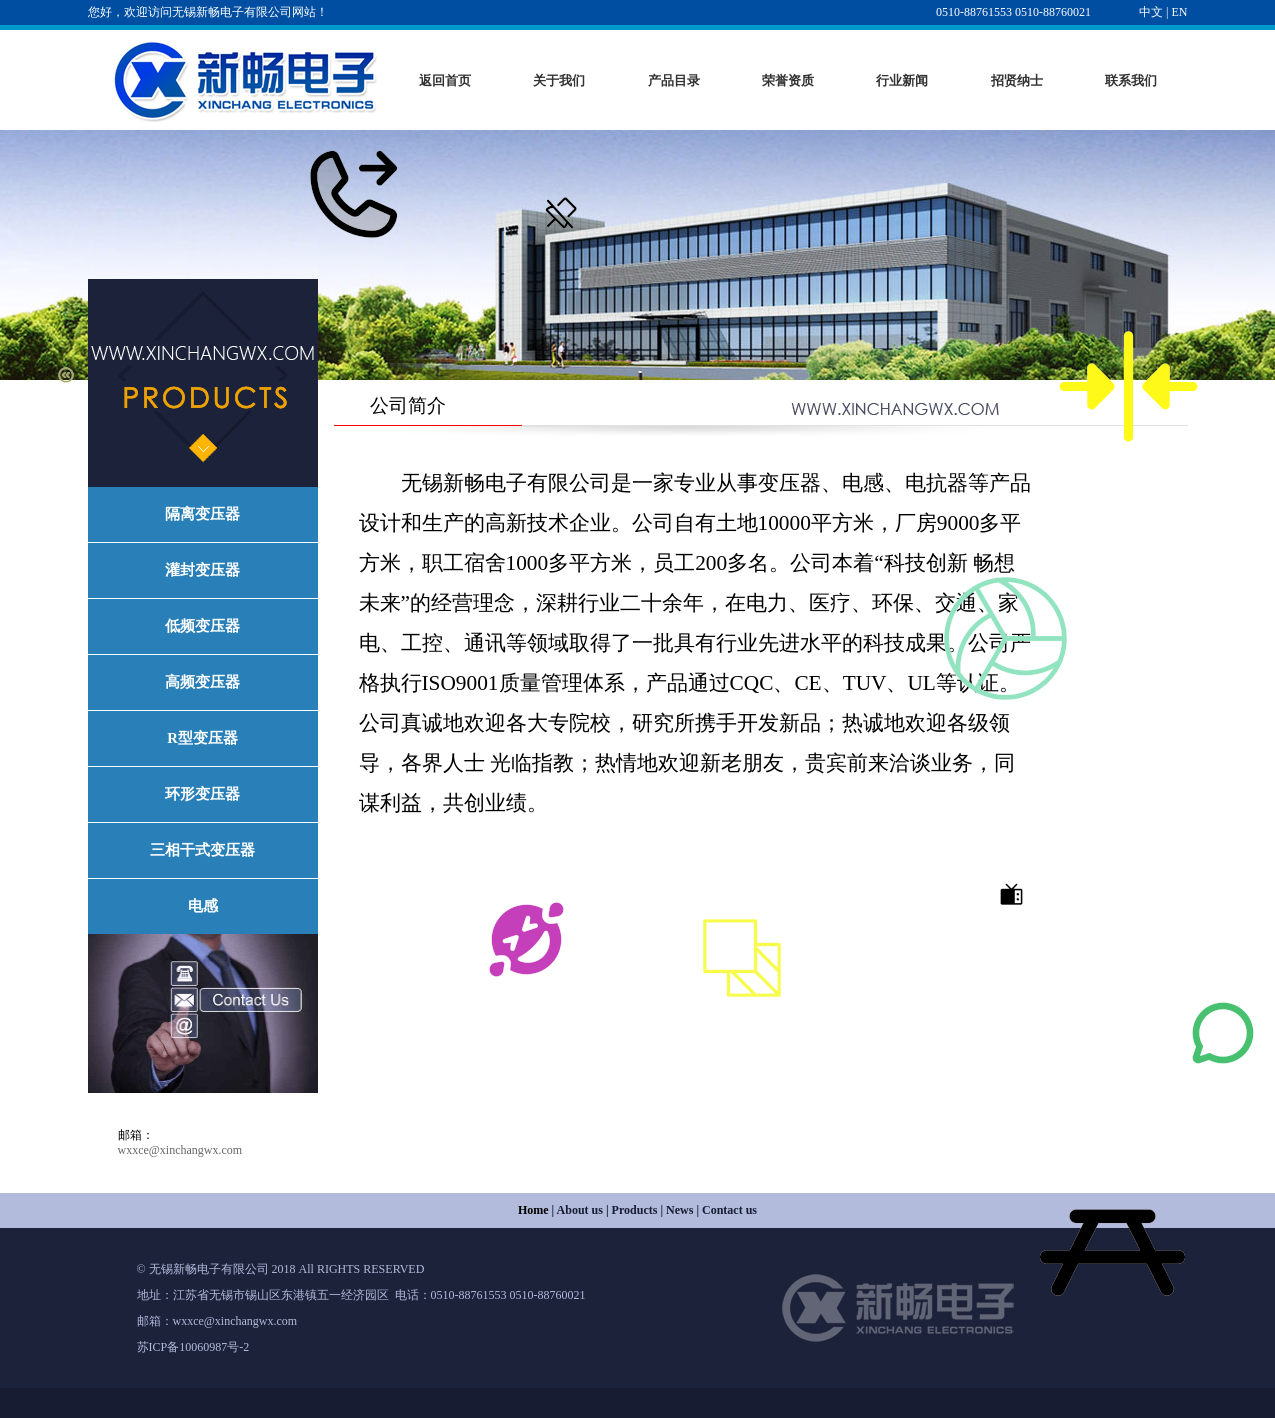  I want to click on go back to the beginning, so click(66, 375).